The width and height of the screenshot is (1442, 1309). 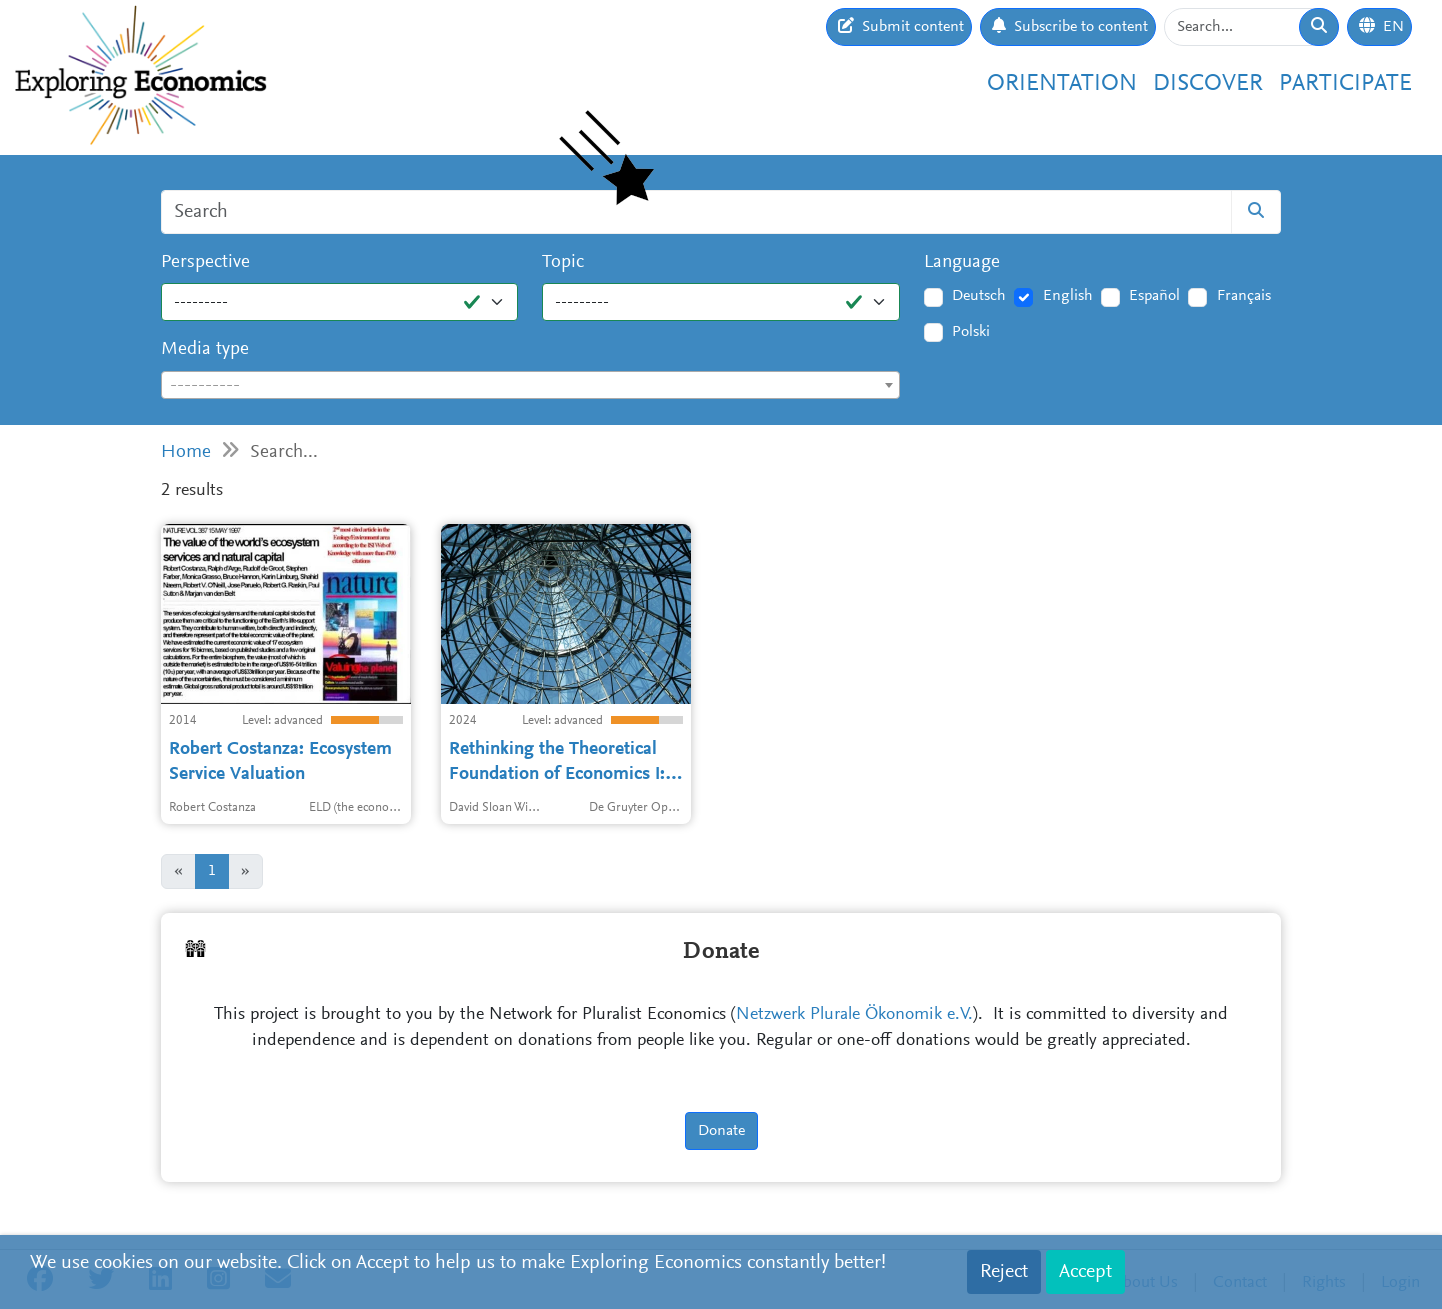 I want to click on indicates a shooting star event or animation, so click(x=606, y=157).